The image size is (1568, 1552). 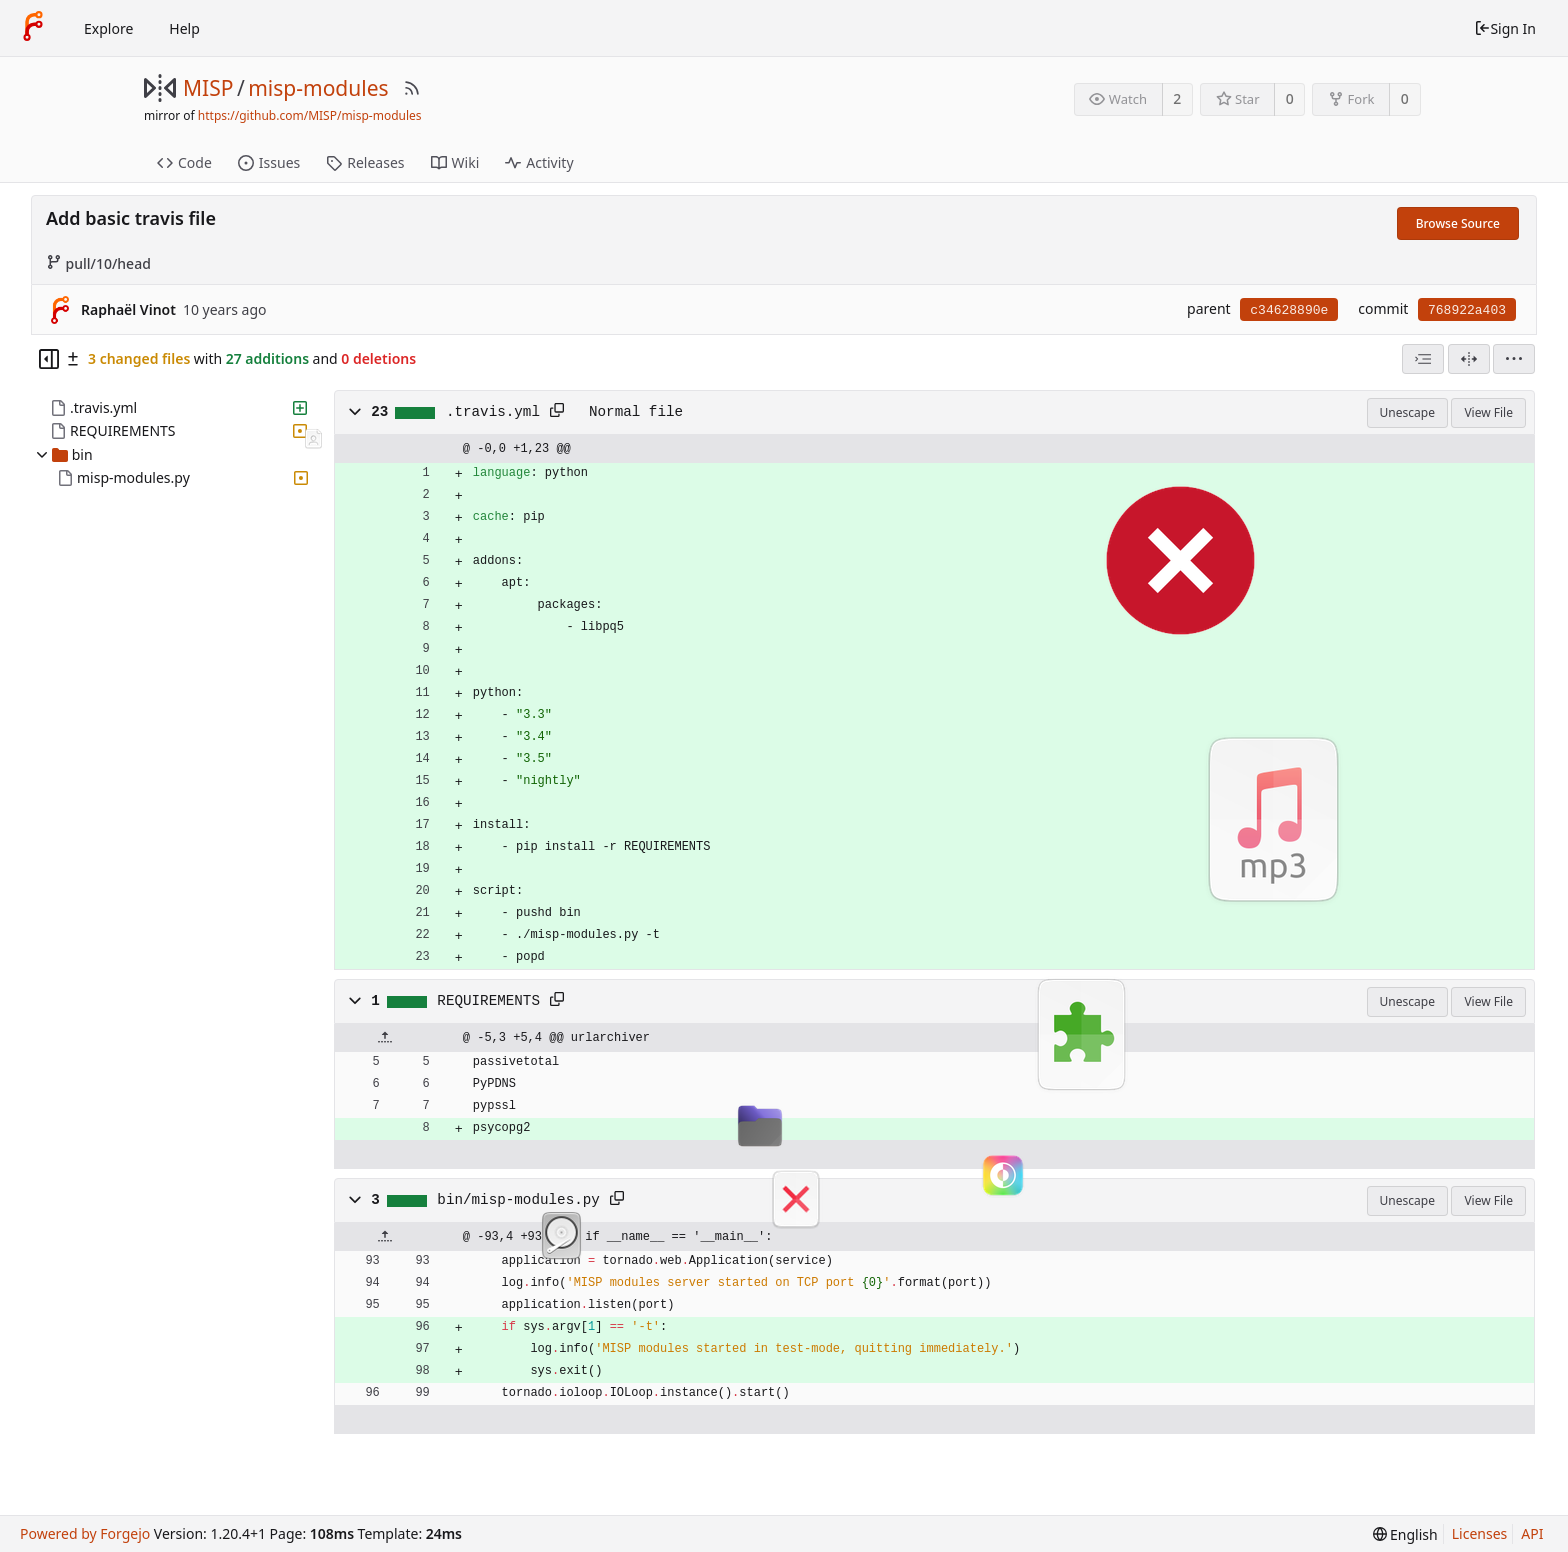 What do you see at coordinates (796, 1199) in the screenshot?
I see `a broken or invalid symbolic link file` at bounding box center [796, 1199].